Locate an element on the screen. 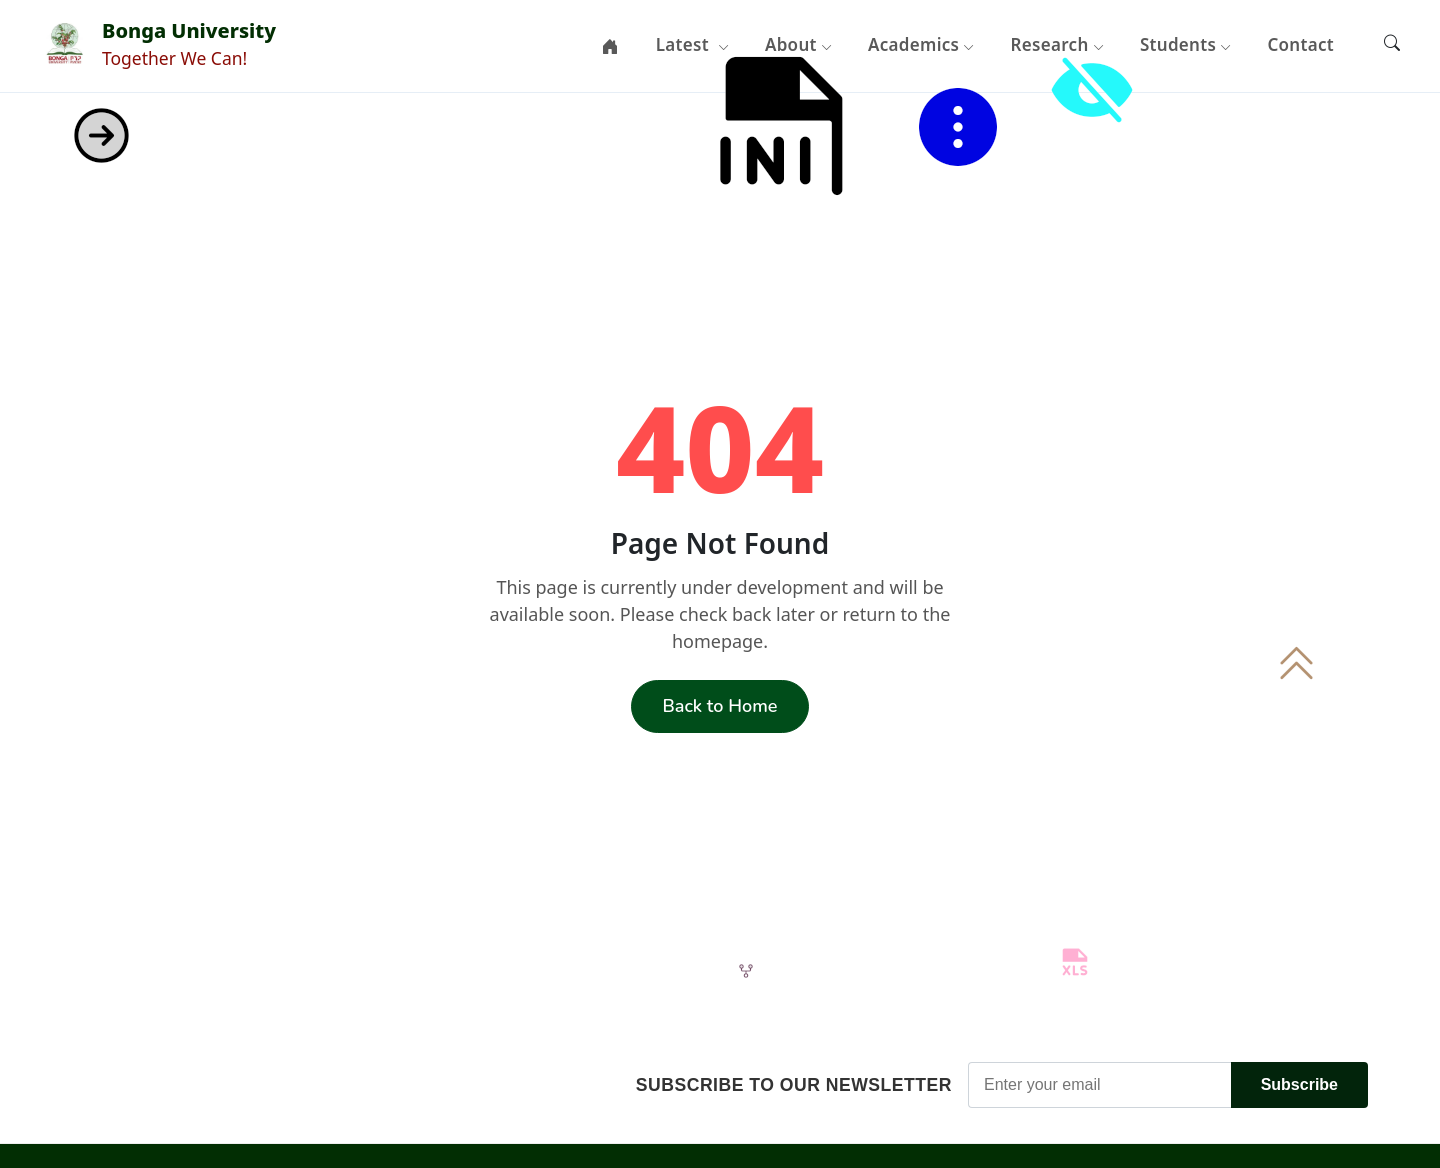 This screenshot has width=1440, height=1168. scroll to top of page is located at coordinates (1296, 664).